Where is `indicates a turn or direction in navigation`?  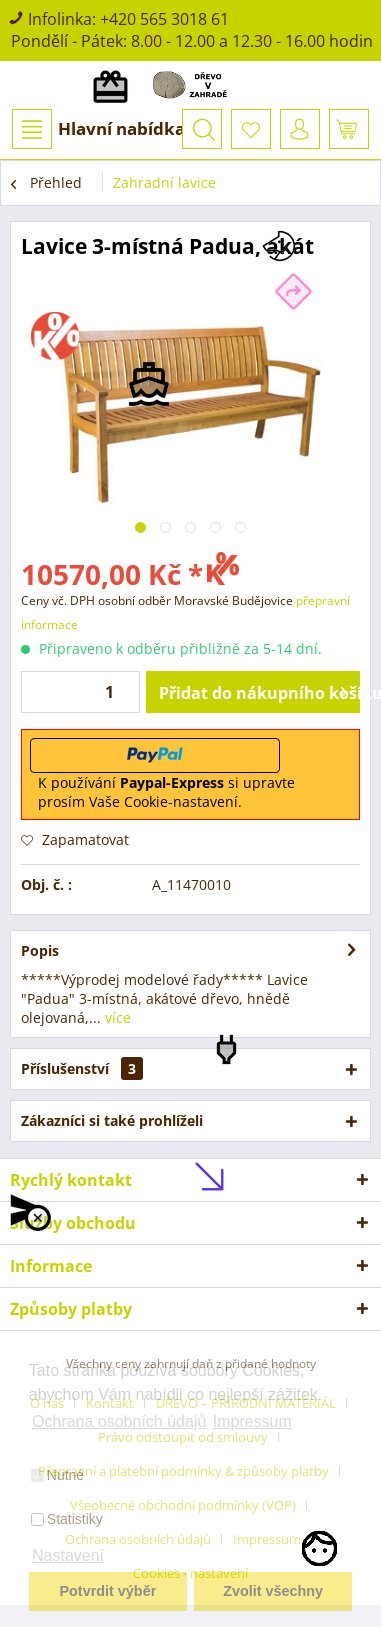 indicates a turn or direction in navigation is located at coordinates (293, 291).